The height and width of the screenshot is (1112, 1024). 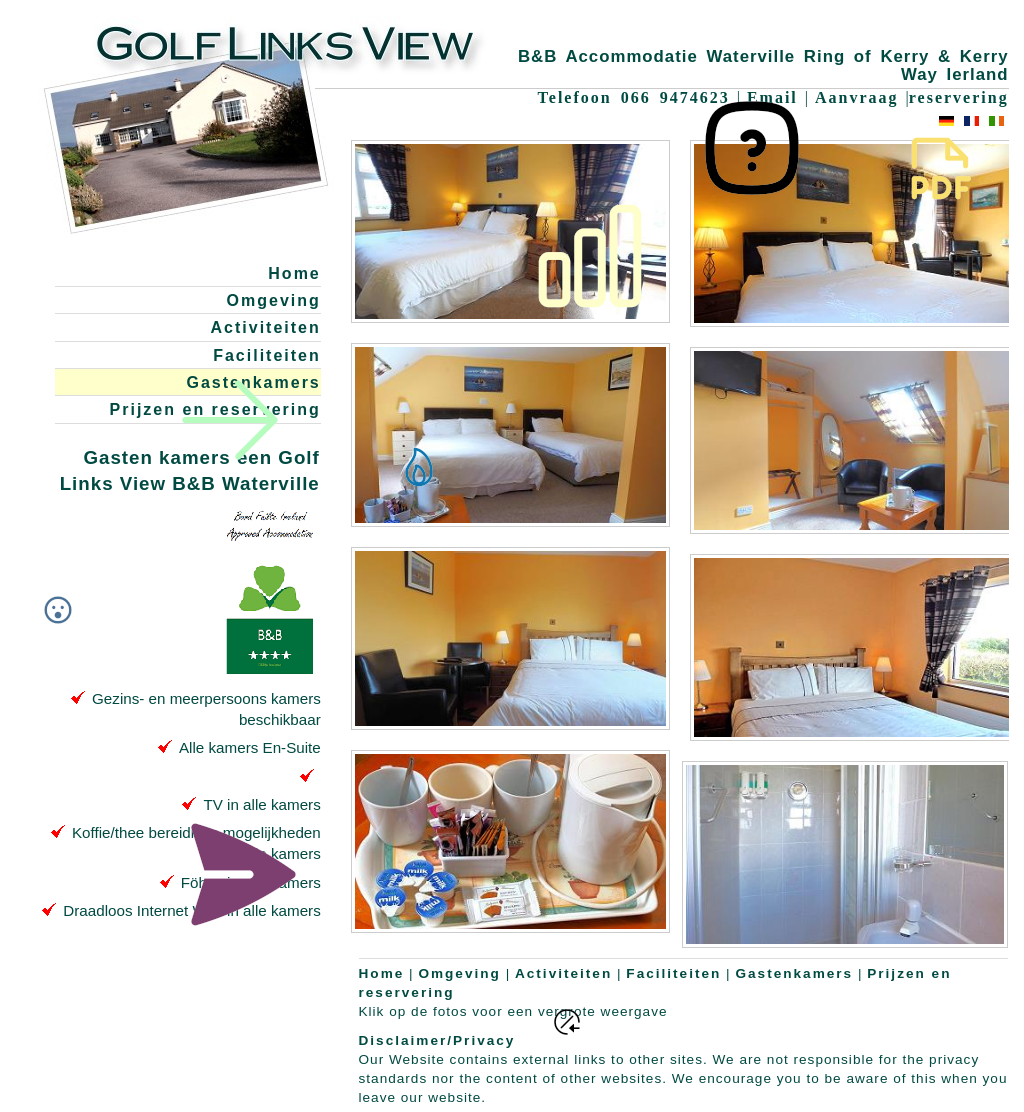 I want to click on view trending or hot content, so click(x=419, y=467).